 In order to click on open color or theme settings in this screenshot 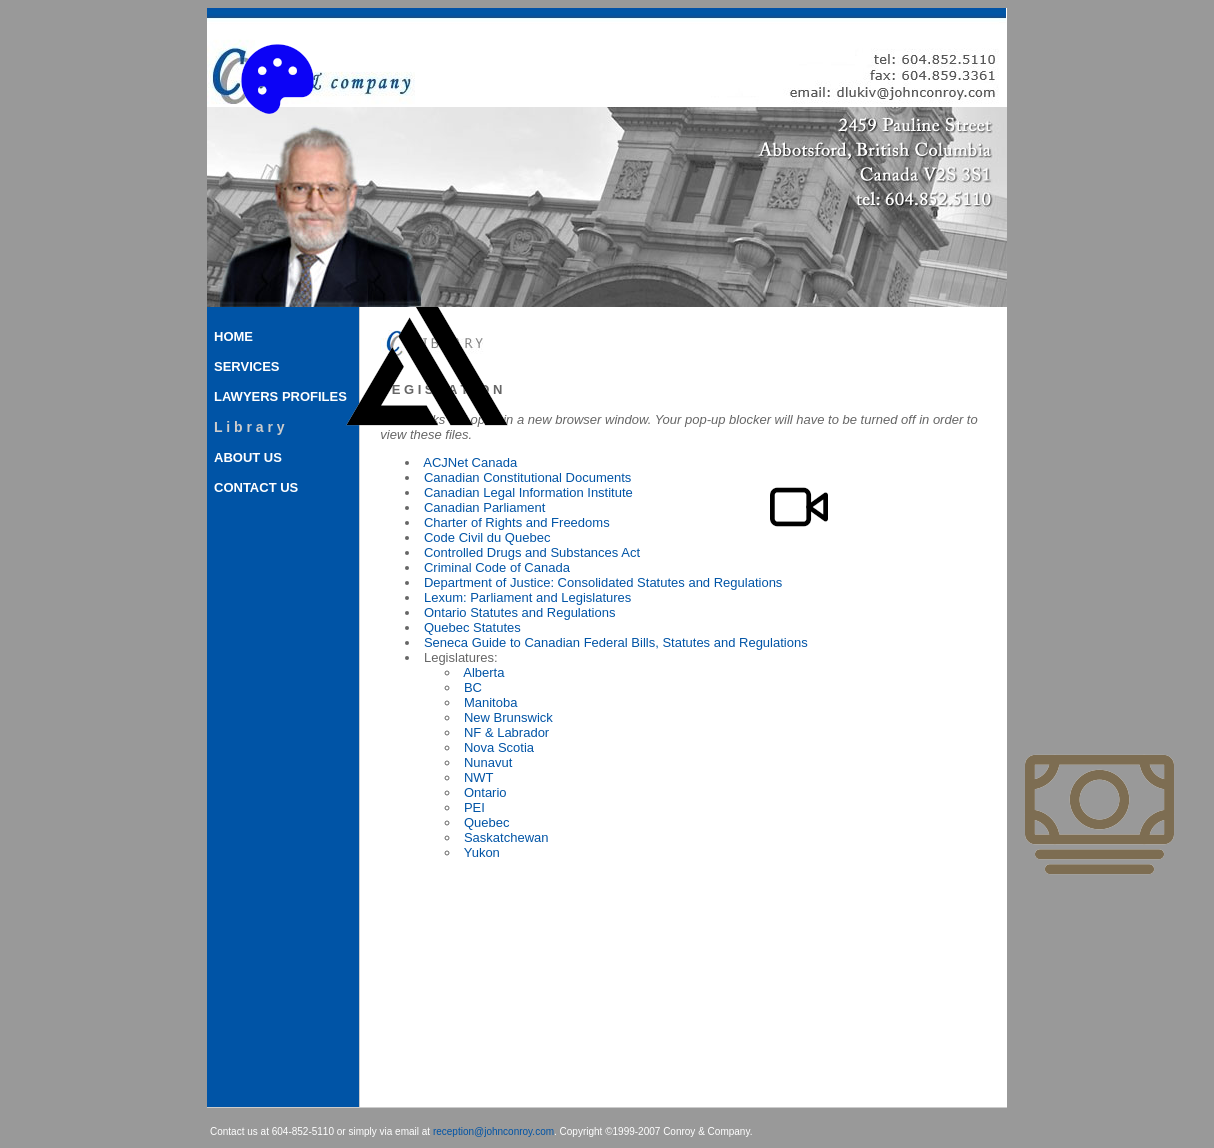, I will do `click(277, 80)`.